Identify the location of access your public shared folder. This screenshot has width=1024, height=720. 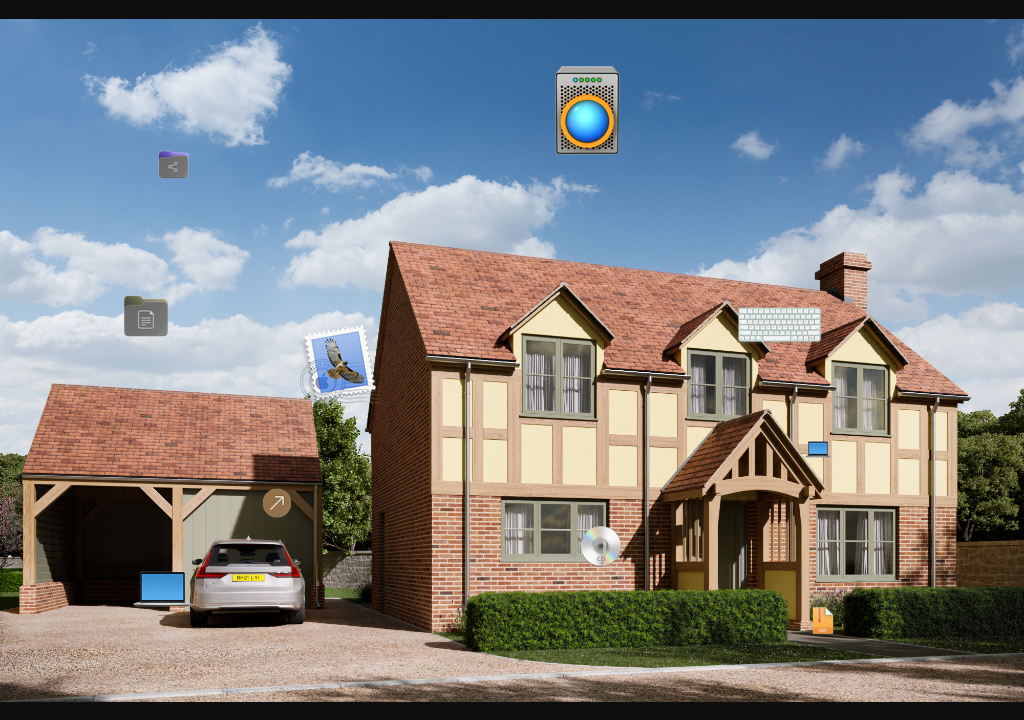
(173, 164).